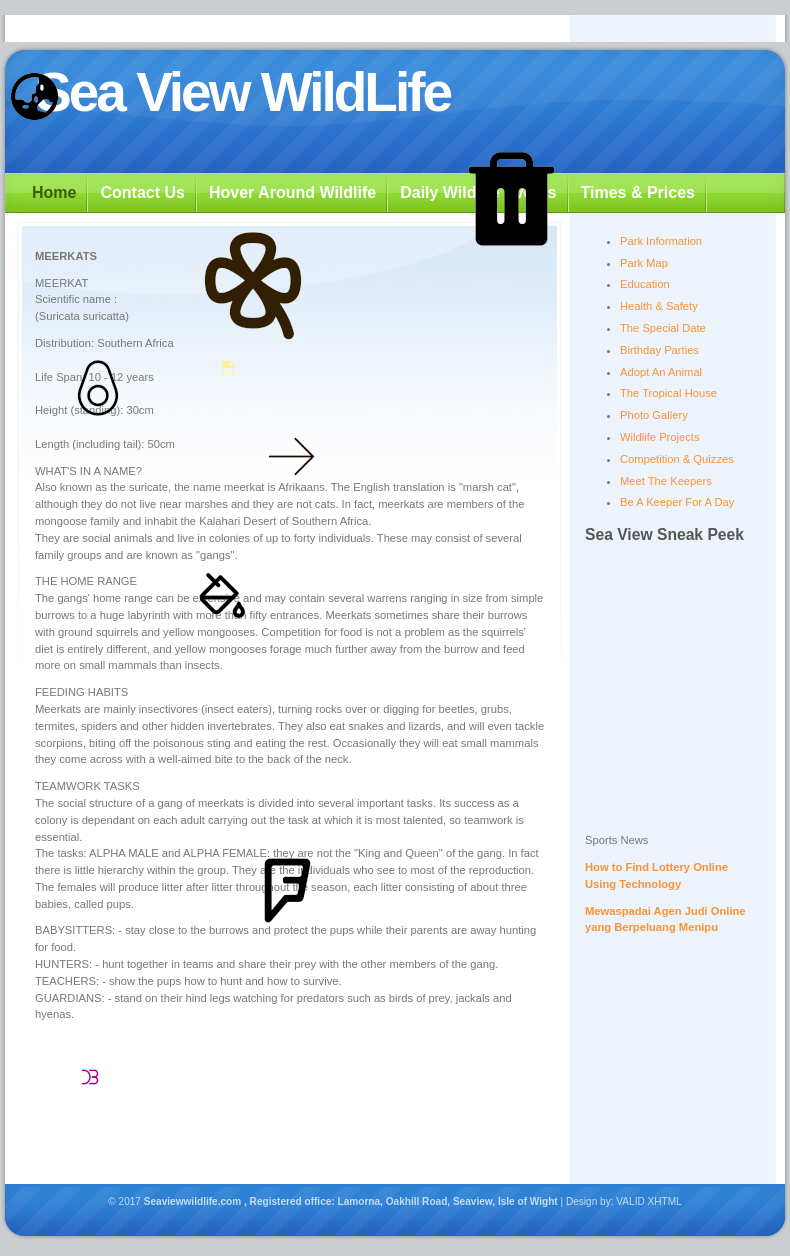  I want to click on indicates a luck or chance-based feature, so click(253, 284).